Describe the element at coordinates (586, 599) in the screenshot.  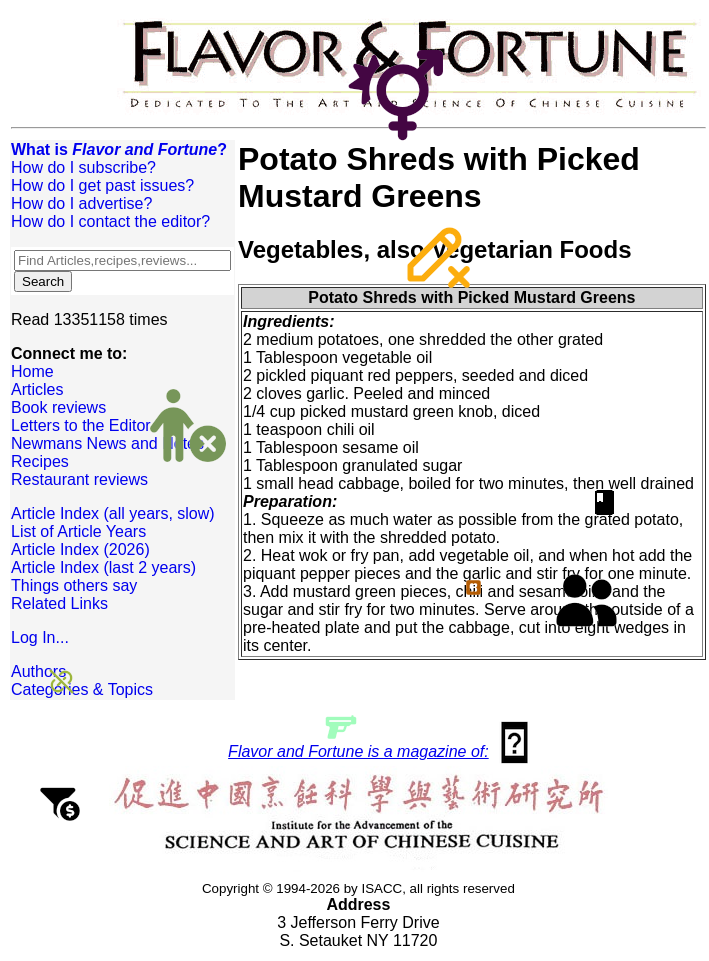
I see `view your friends list` at that location.